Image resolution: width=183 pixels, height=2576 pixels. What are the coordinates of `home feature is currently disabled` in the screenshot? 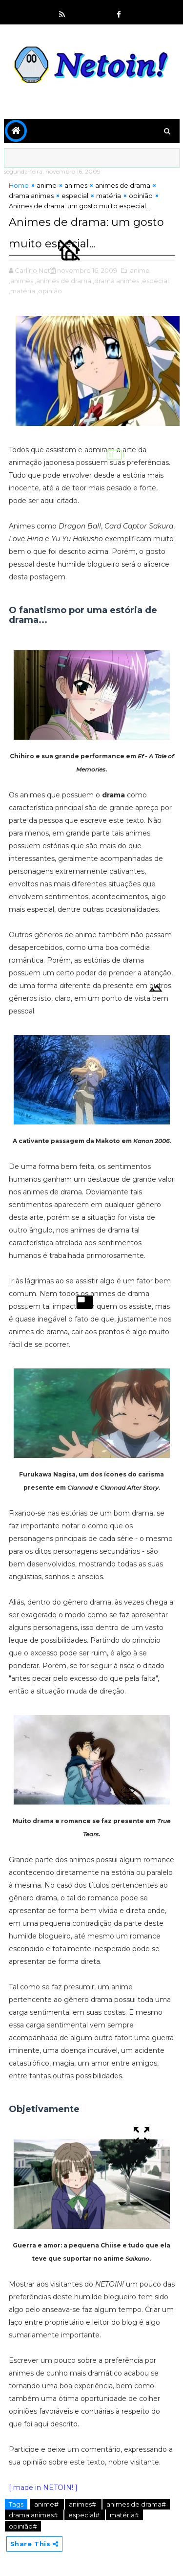 It's located at (69, 250).